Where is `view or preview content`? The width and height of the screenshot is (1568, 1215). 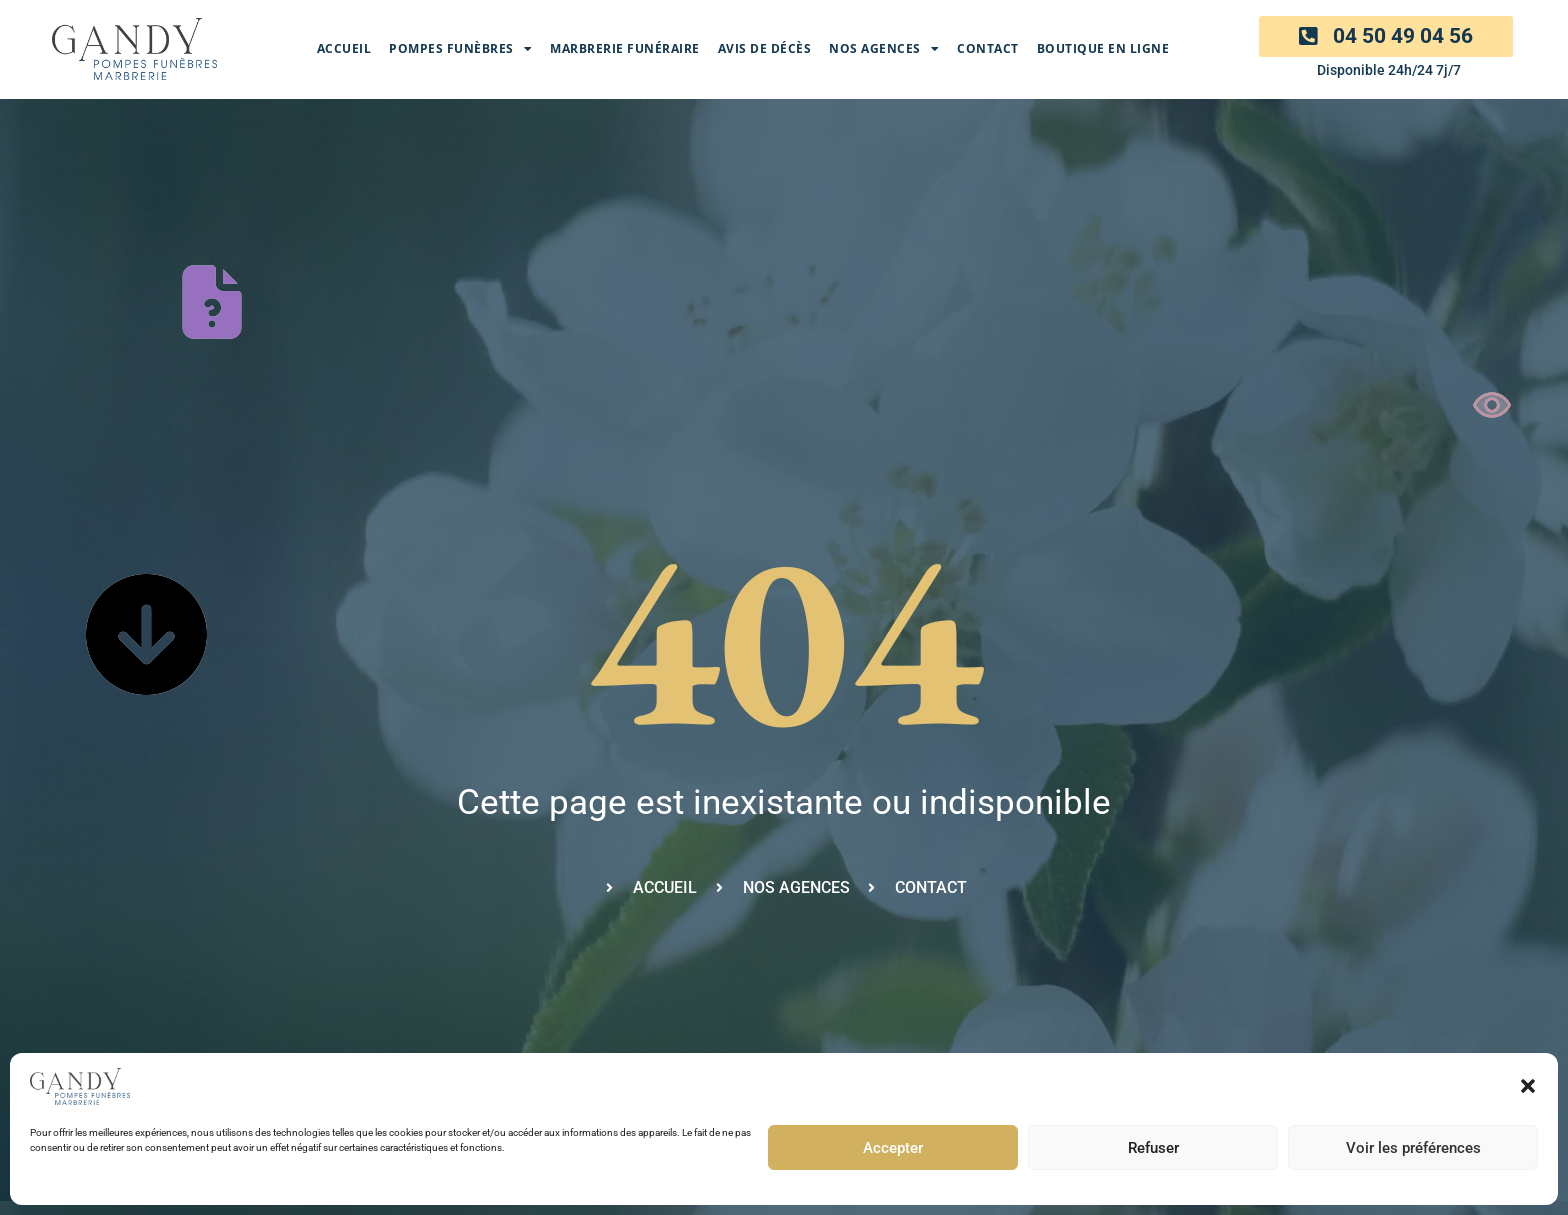 view or preview content is located at coordinates (1492, 405).